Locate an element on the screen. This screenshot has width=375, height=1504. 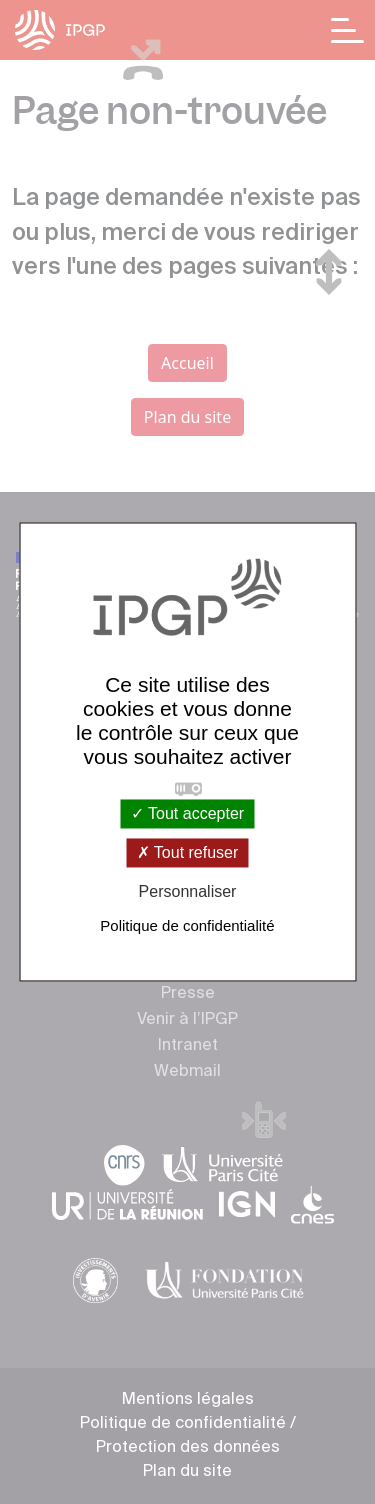
indicates a missed phone call is located at coordinates (143, 57).